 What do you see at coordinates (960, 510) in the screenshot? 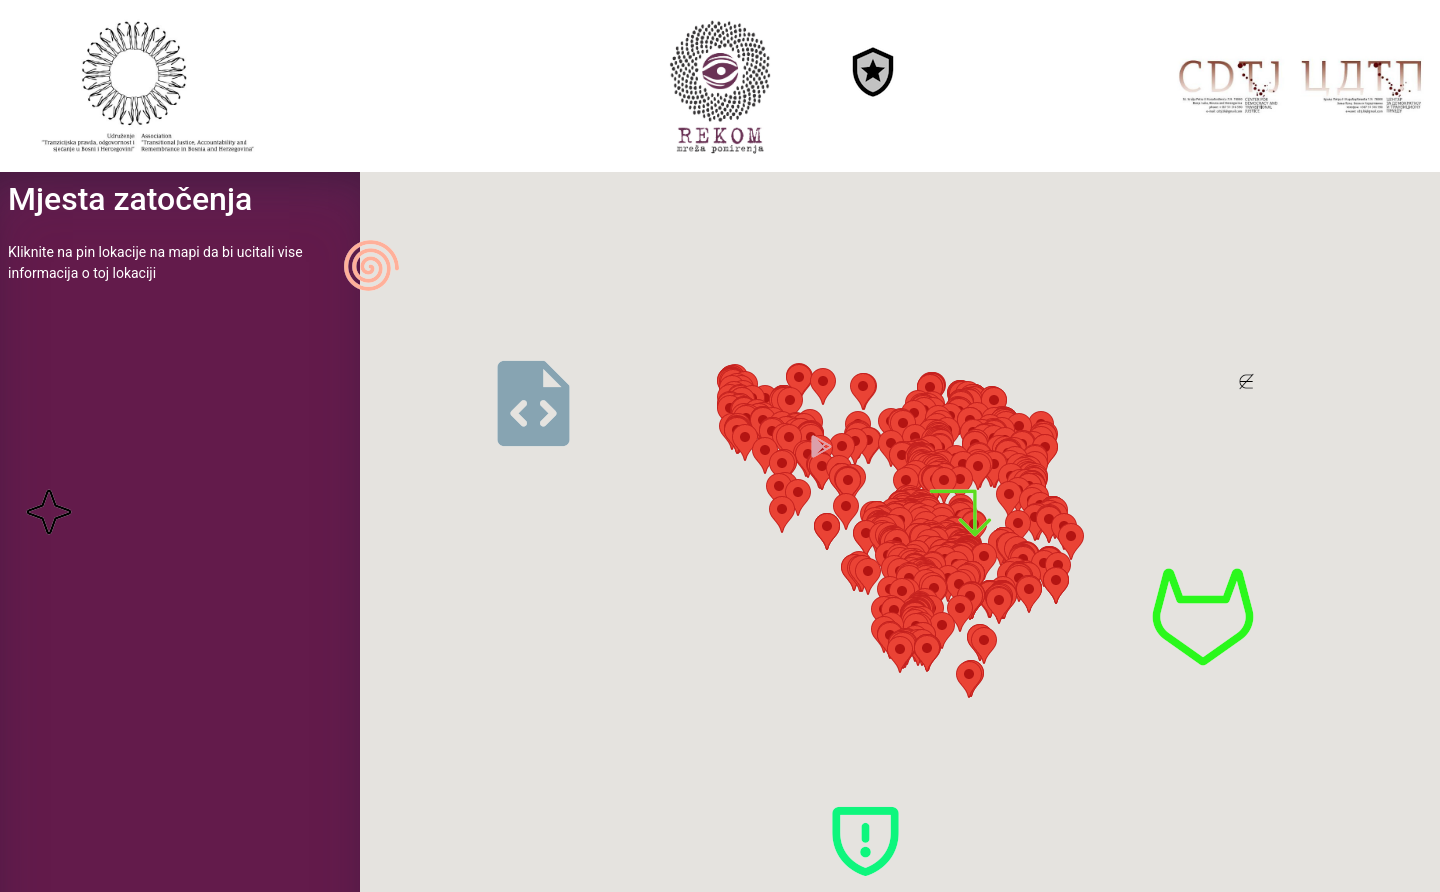
I see `move content right then down` at bounding box center [960, 510].